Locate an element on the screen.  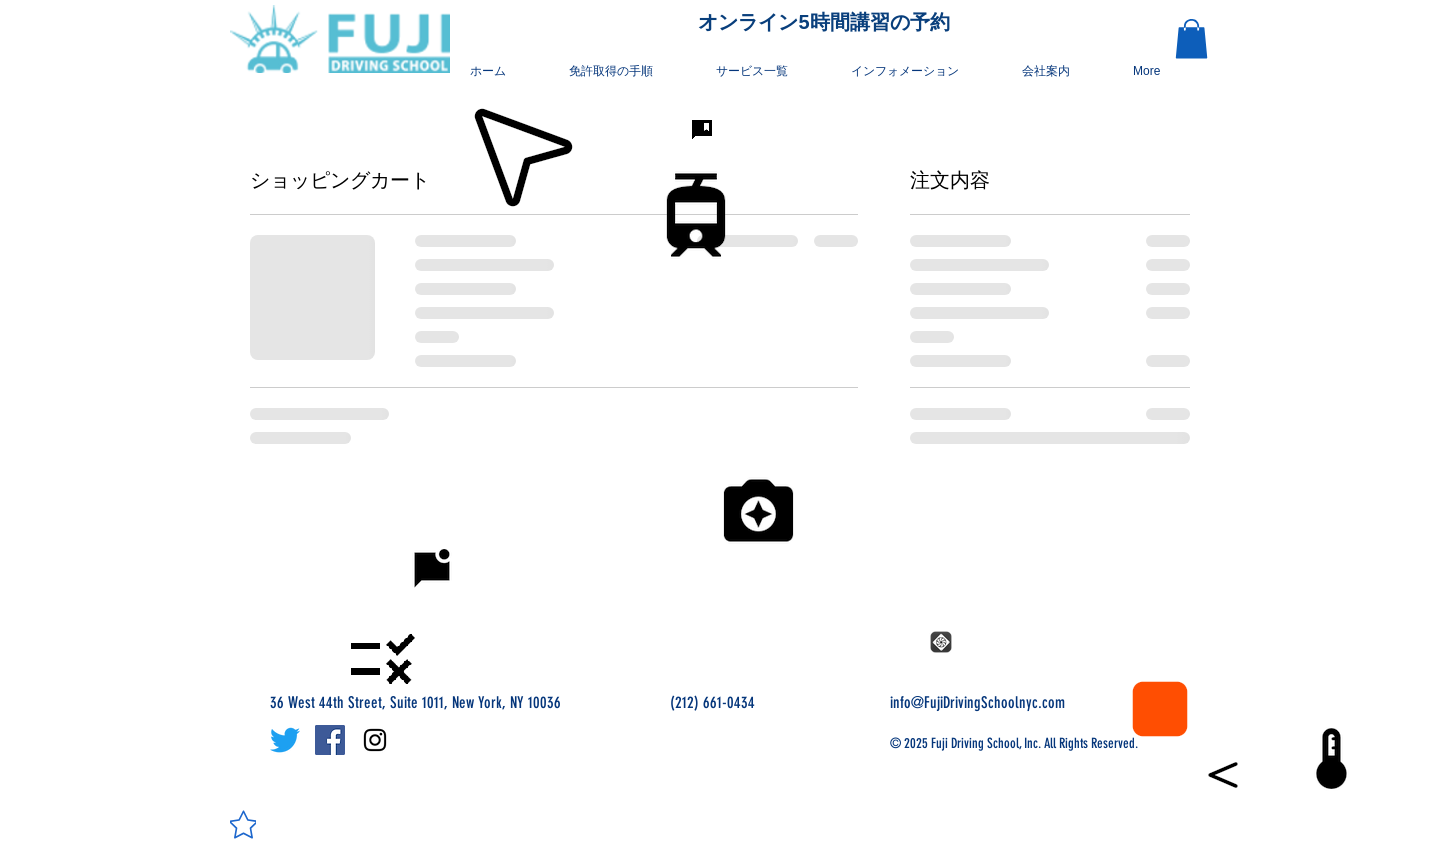
open system engineering or hardware settings is located at coordinates (941, 642).